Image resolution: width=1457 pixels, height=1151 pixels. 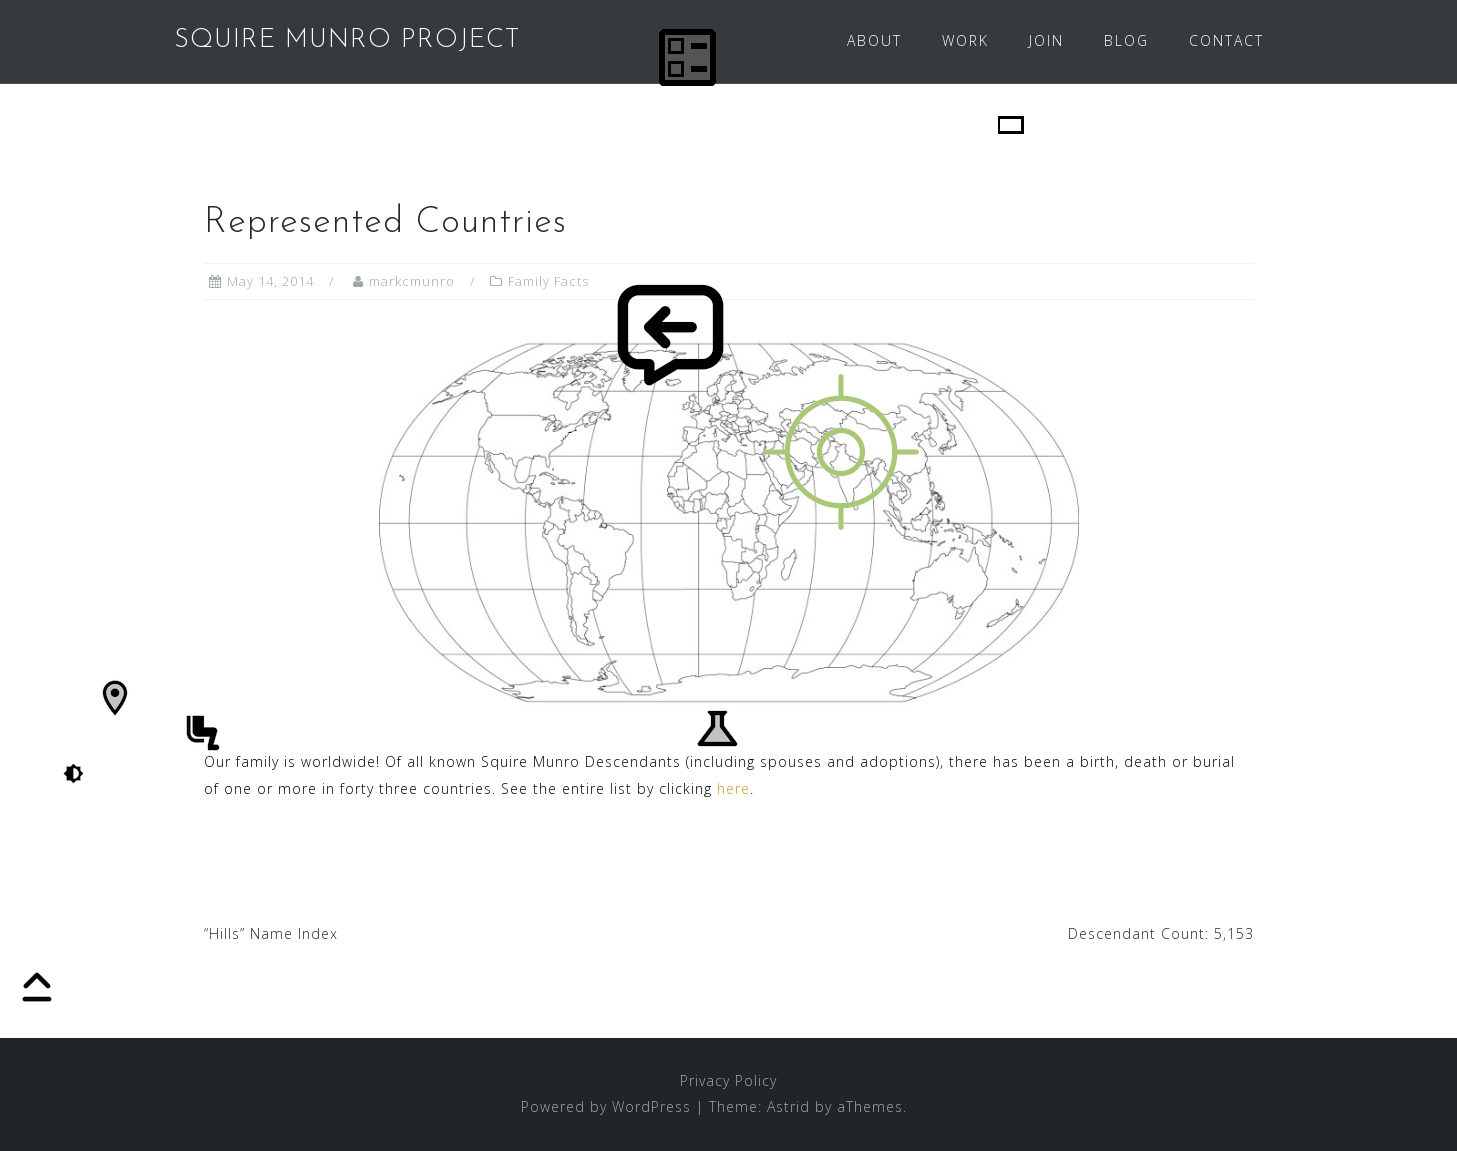 I want to click on view or set your current location, so click(x=115, y=698).